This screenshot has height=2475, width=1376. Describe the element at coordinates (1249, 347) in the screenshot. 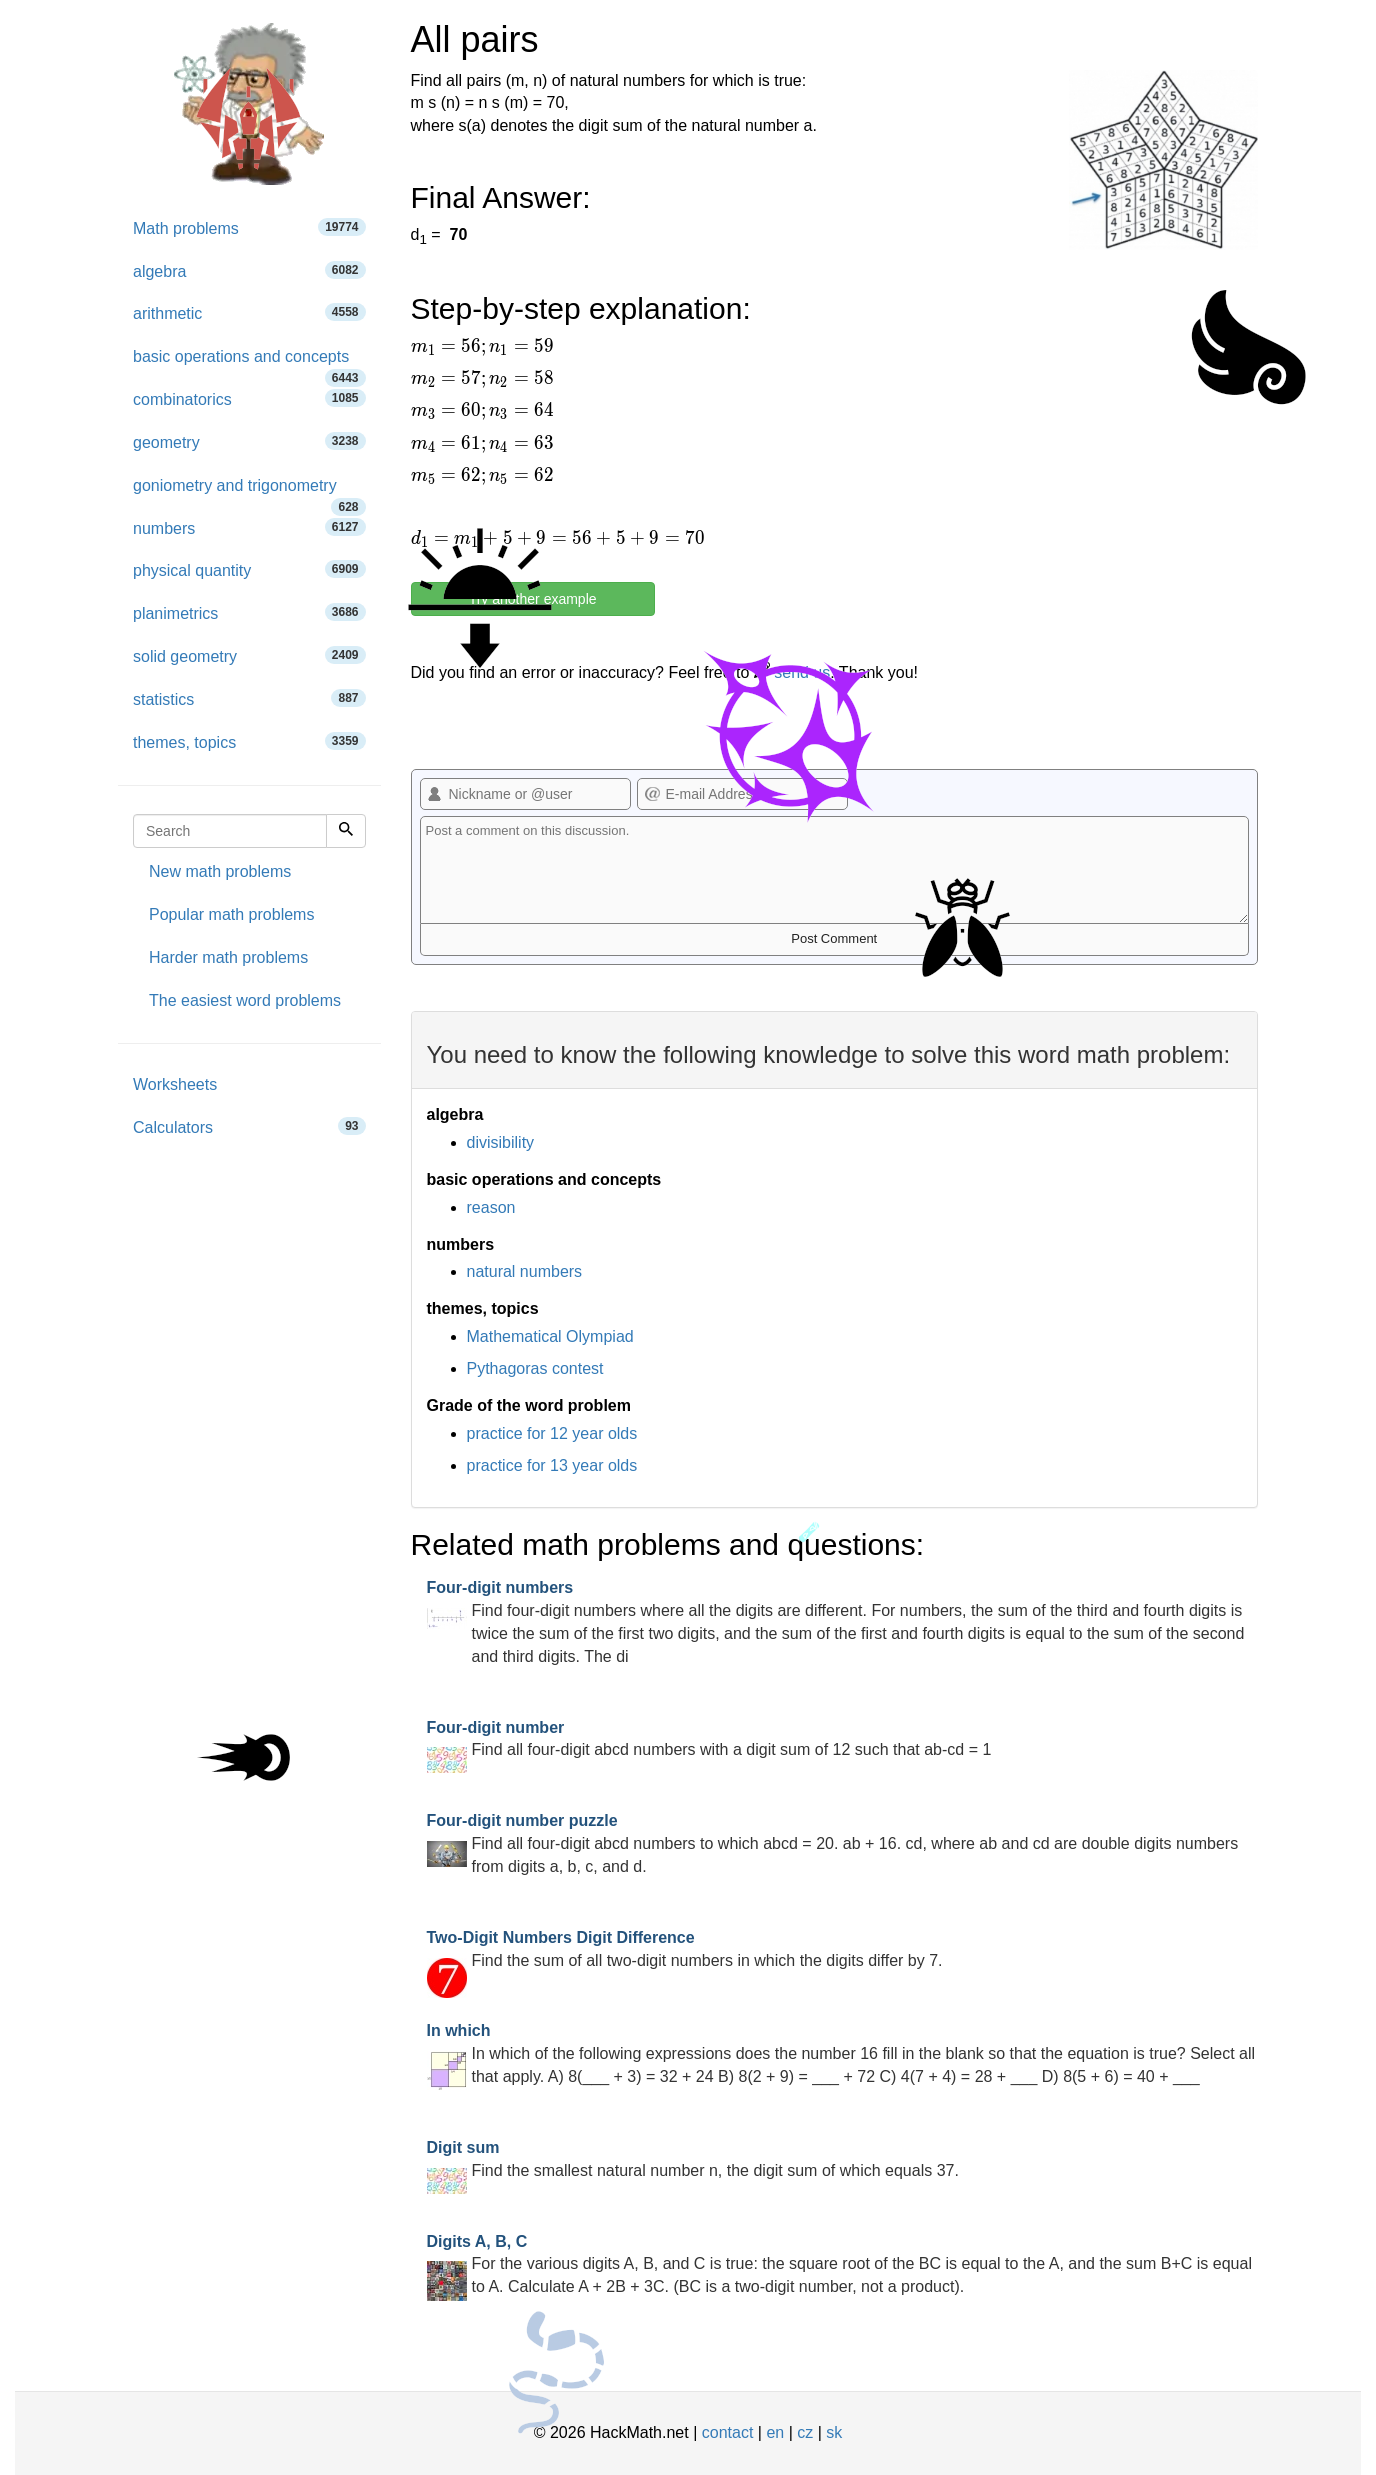

I see `indicates wind or air element in gameplay` at that location.